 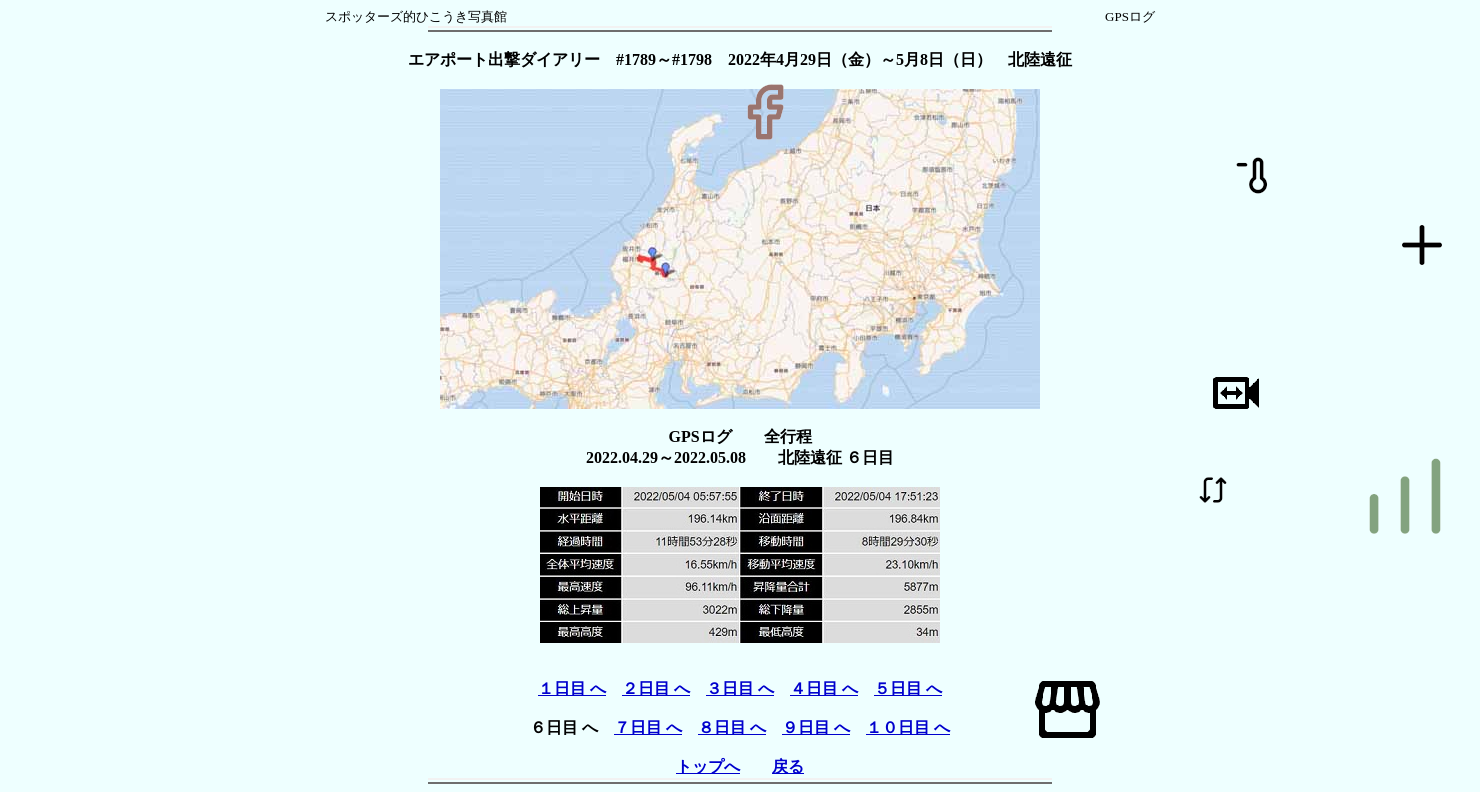 What do you see at coordinates (1213, 490) in the screenshot?
I see `flip or mirror content horizontally` at bounding box center [1213, 490].